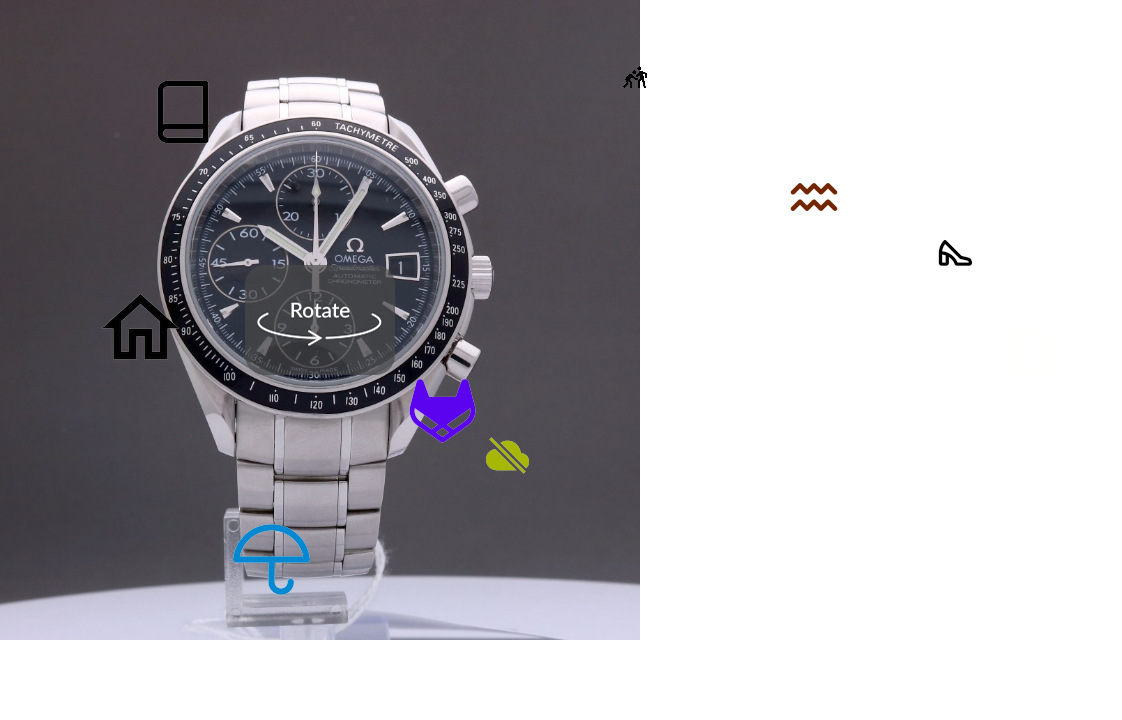 This screenshot has height=720, width=1122. I want to click on open a book or reading view, so click(183, 112).